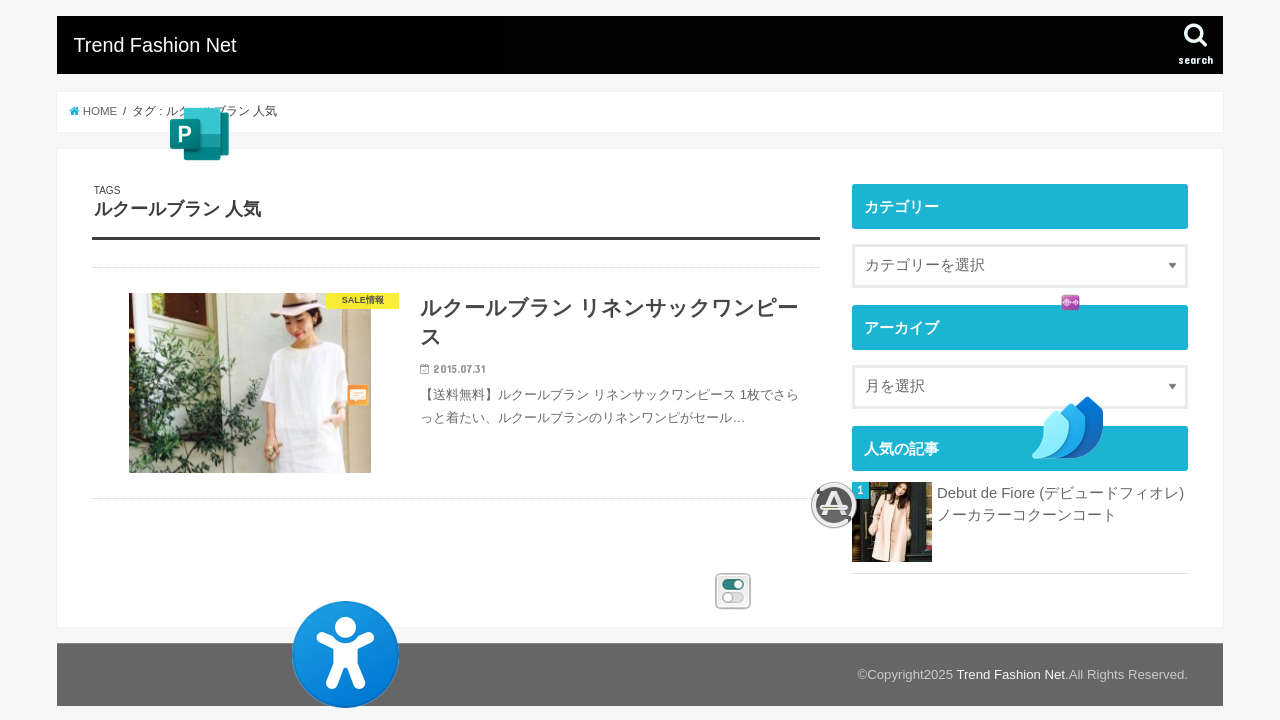 The image size is (1280, 720). What do you see at coordinates (345, 654) in the screenshot?
I see `access accessibility settings` at bounding box center [345, 654].